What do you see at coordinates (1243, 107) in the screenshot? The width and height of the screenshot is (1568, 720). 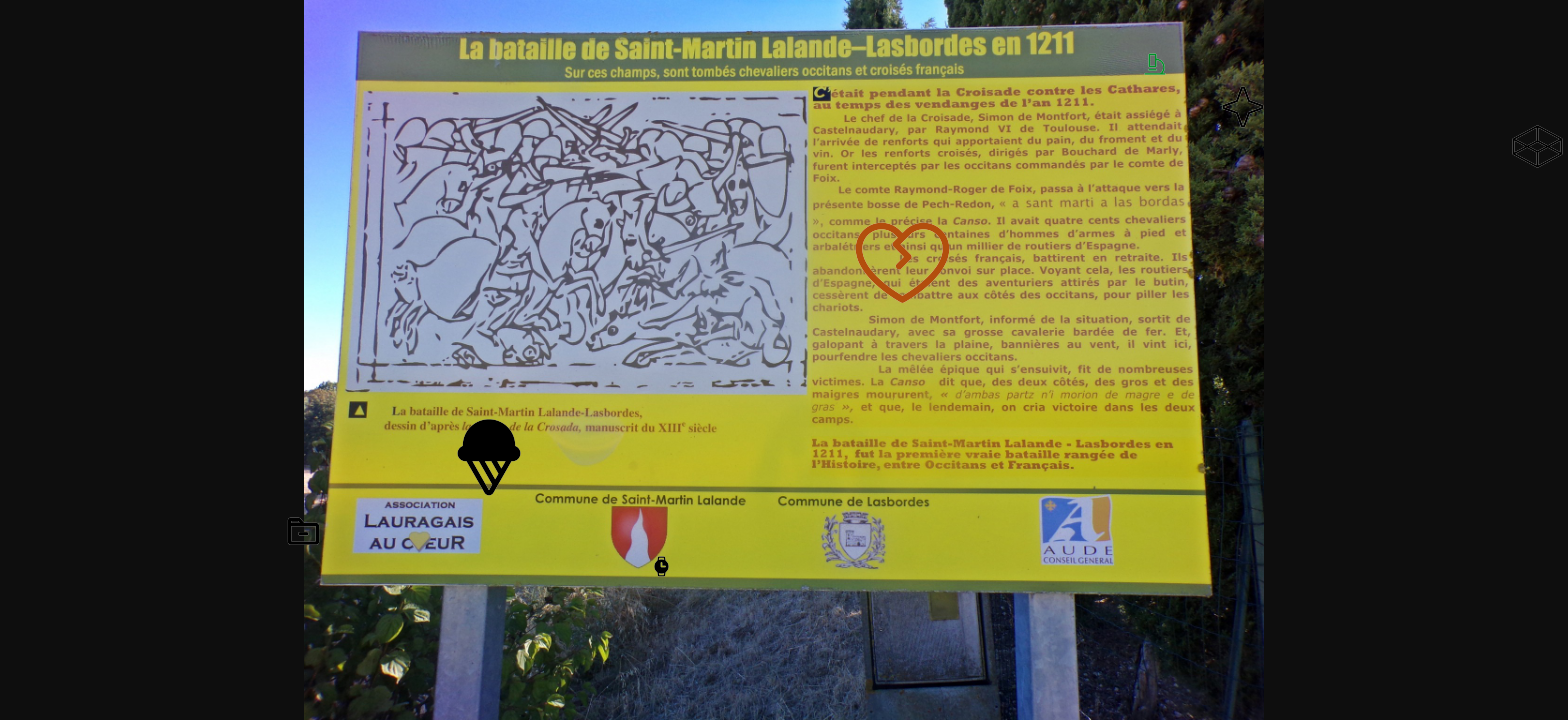 I see `indicates a special or featured item` at bounding box center [1243, 107].